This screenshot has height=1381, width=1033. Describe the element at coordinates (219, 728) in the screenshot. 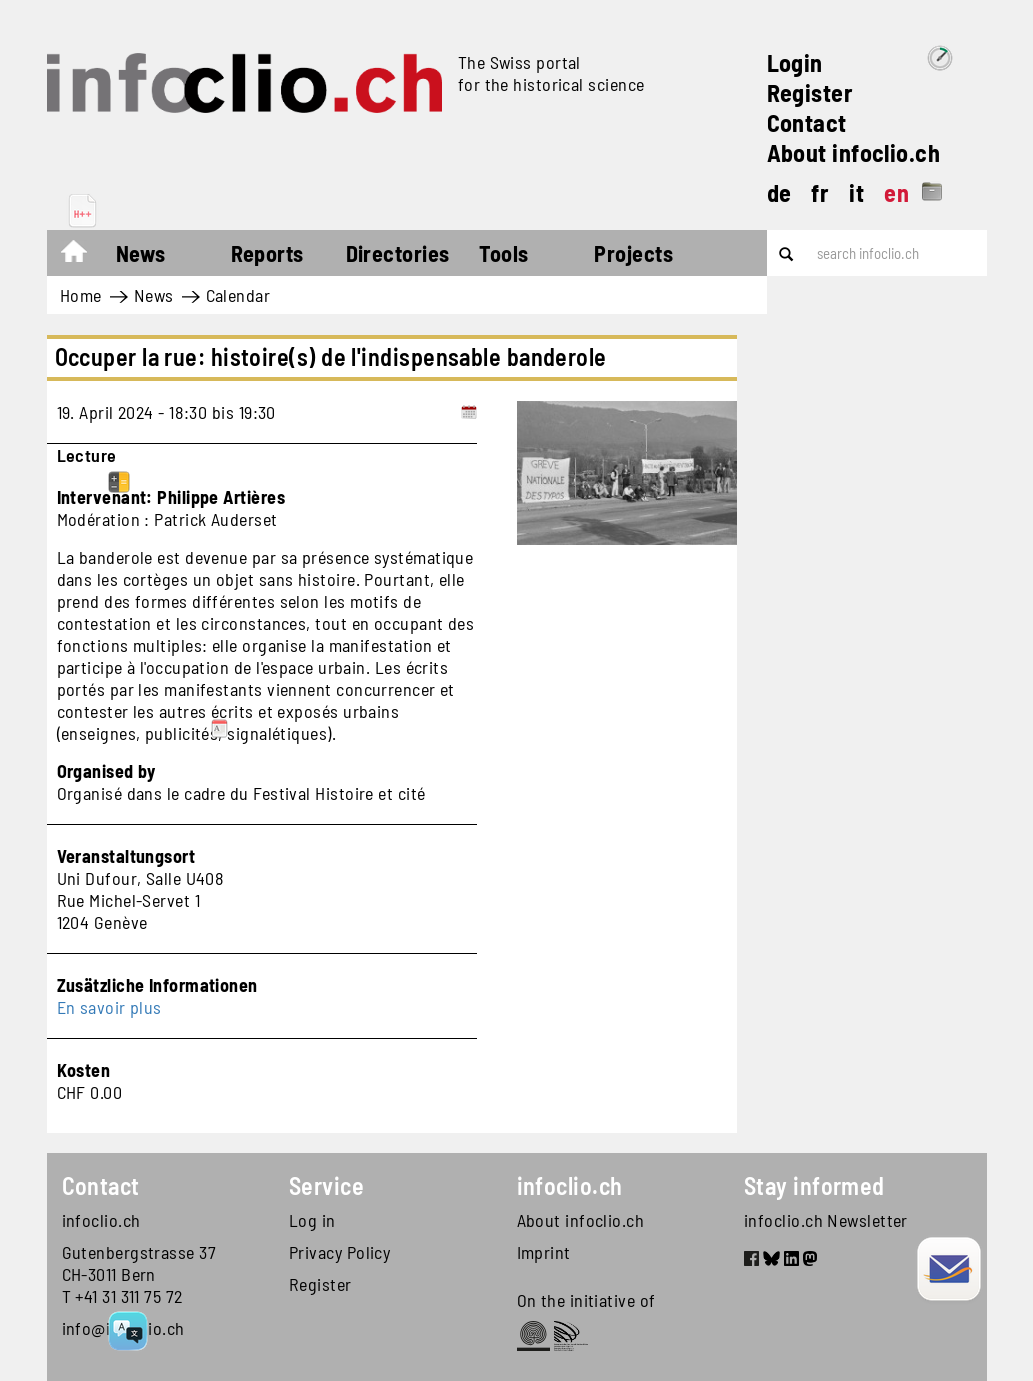

I see `open ebook reader application` at that location.